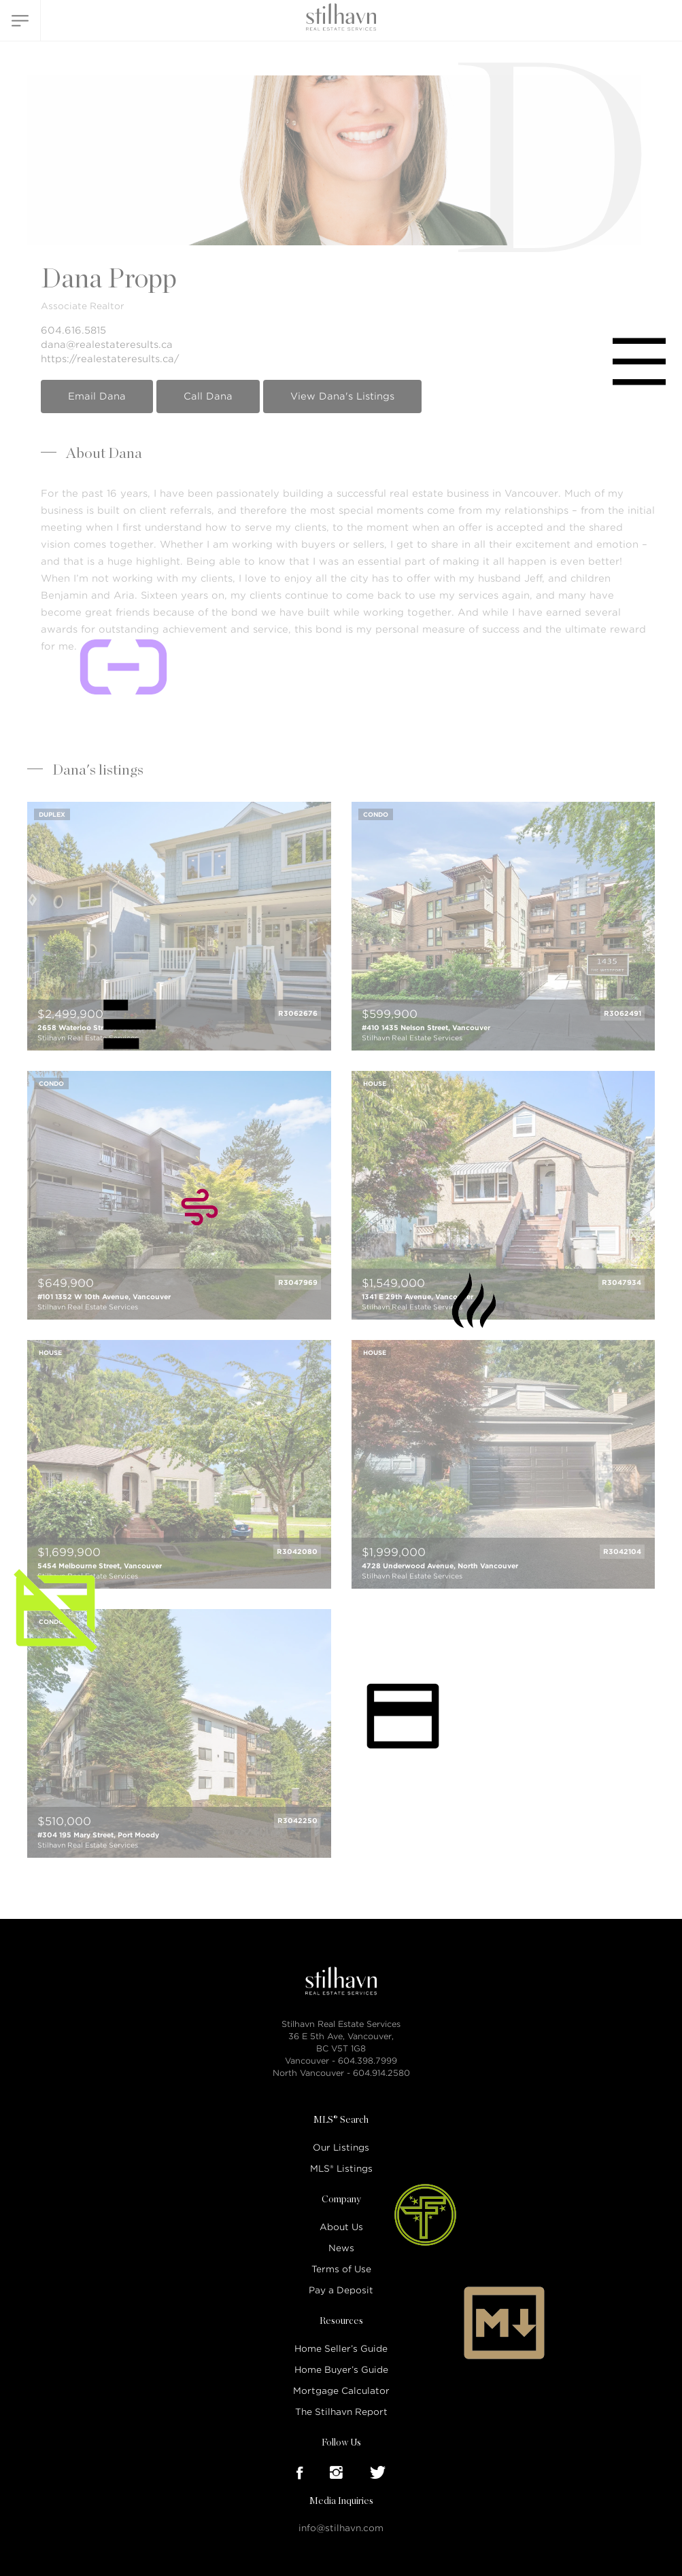  Describe the element at coordinates (123, 667) in the screenshot. I see `alibaba cloud services logo` at that location.